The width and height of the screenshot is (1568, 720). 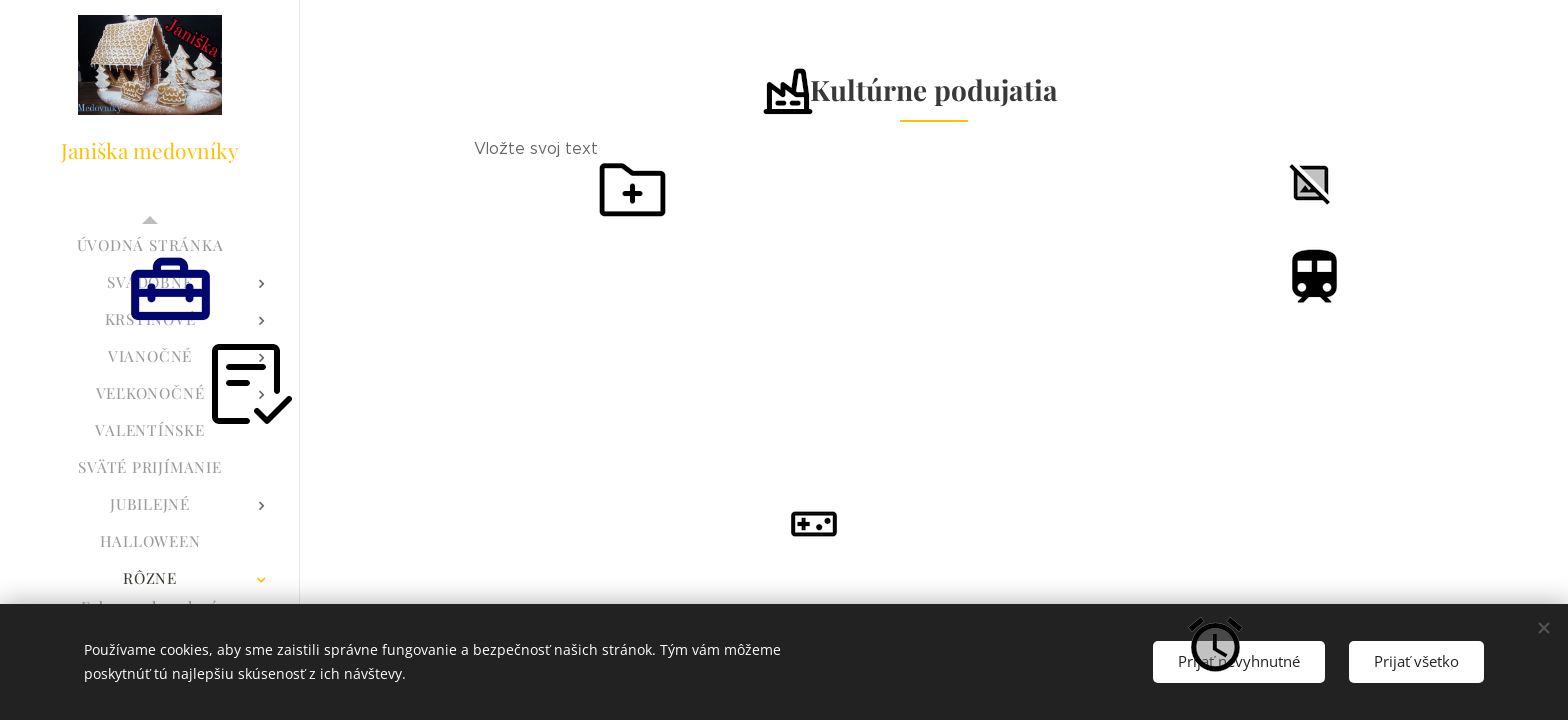 I want to click on access tools and utilities, so click(x=170, y=291).